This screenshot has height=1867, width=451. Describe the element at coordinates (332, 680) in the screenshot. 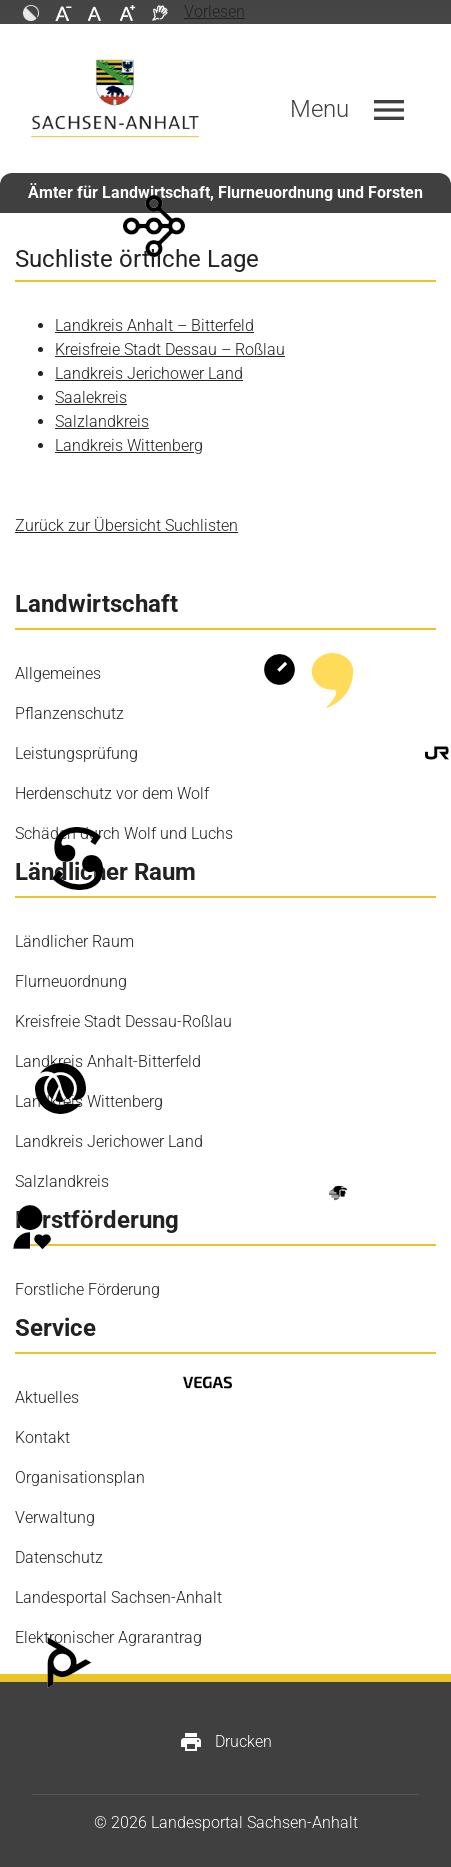

I see `open the Monoprix app or website` at that location.